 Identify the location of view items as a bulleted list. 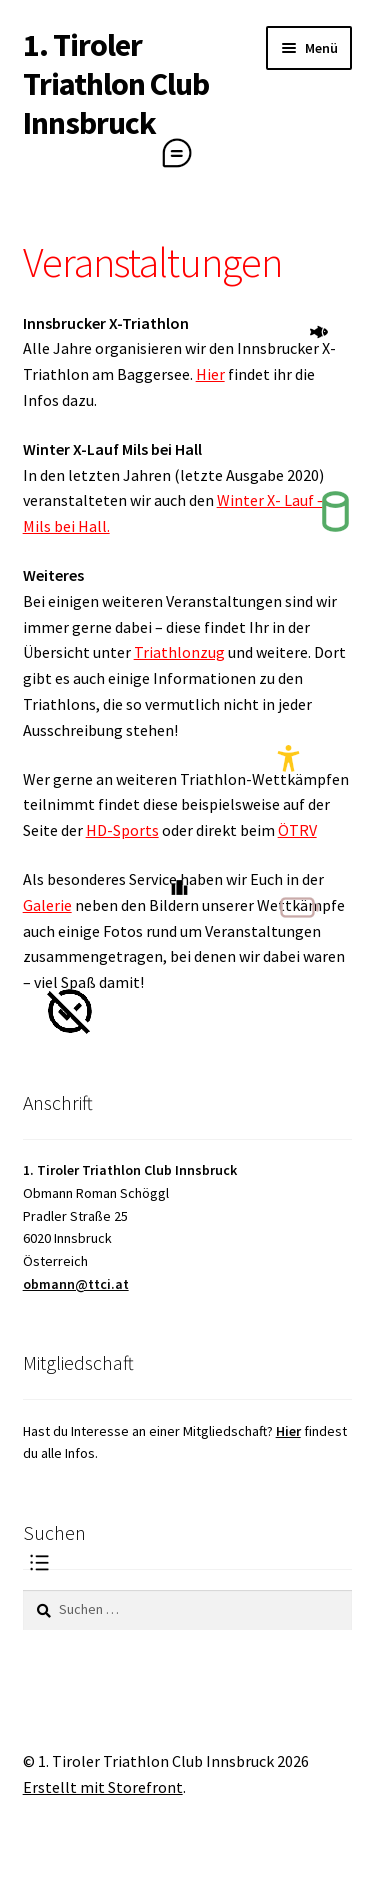
(39, 1562).